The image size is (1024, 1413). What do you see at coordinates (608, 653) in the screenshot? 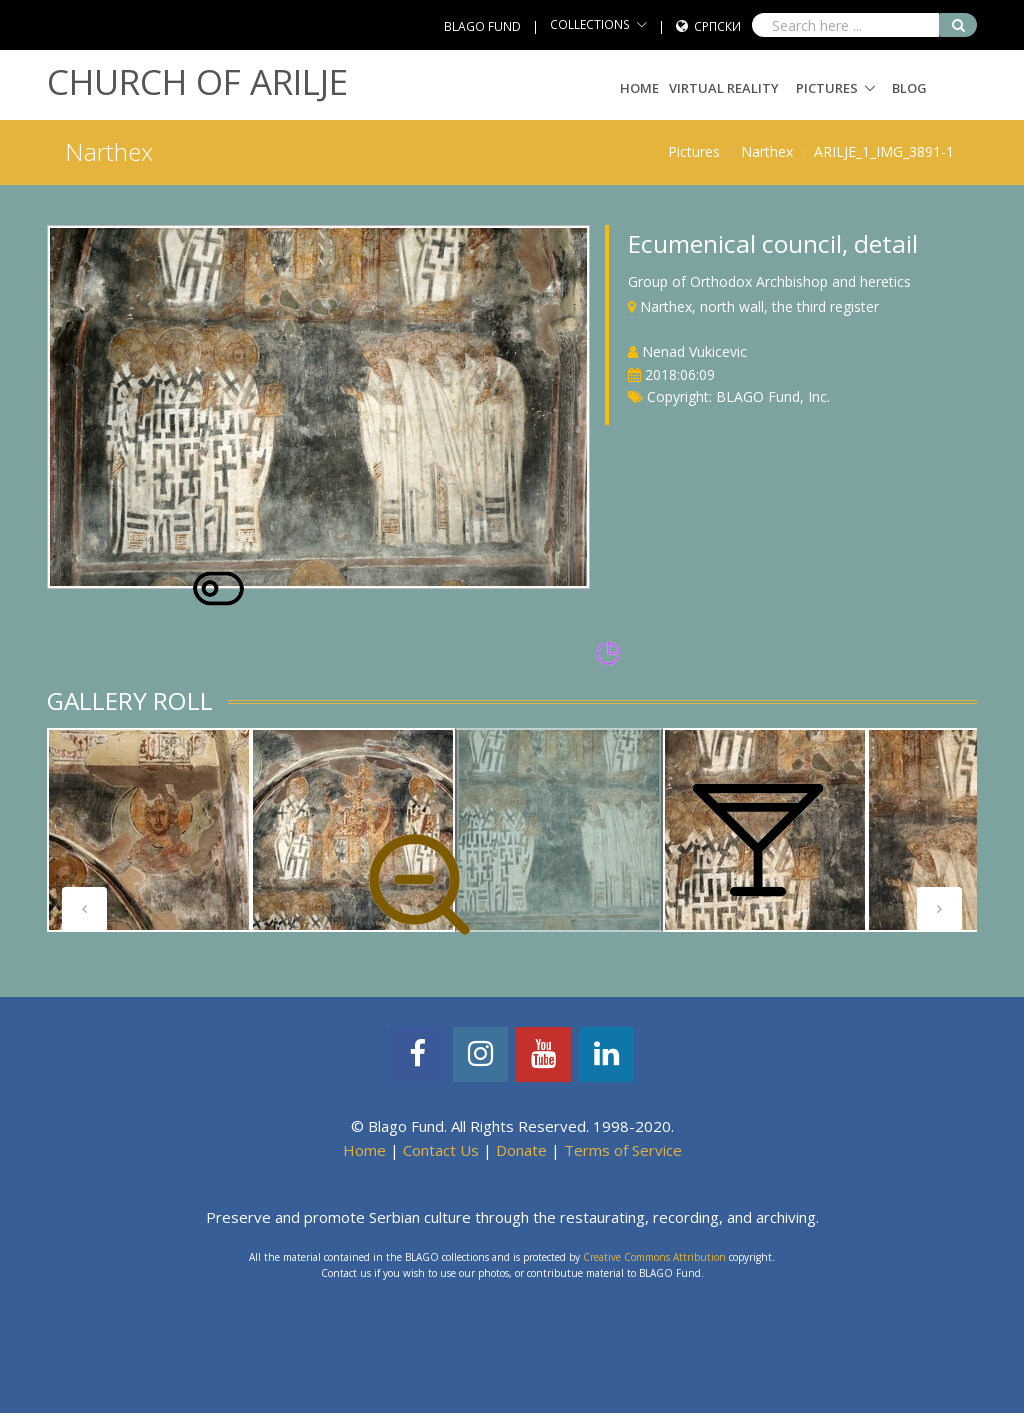
I see `view analytics or statistics` at bounding box center [608, 653].